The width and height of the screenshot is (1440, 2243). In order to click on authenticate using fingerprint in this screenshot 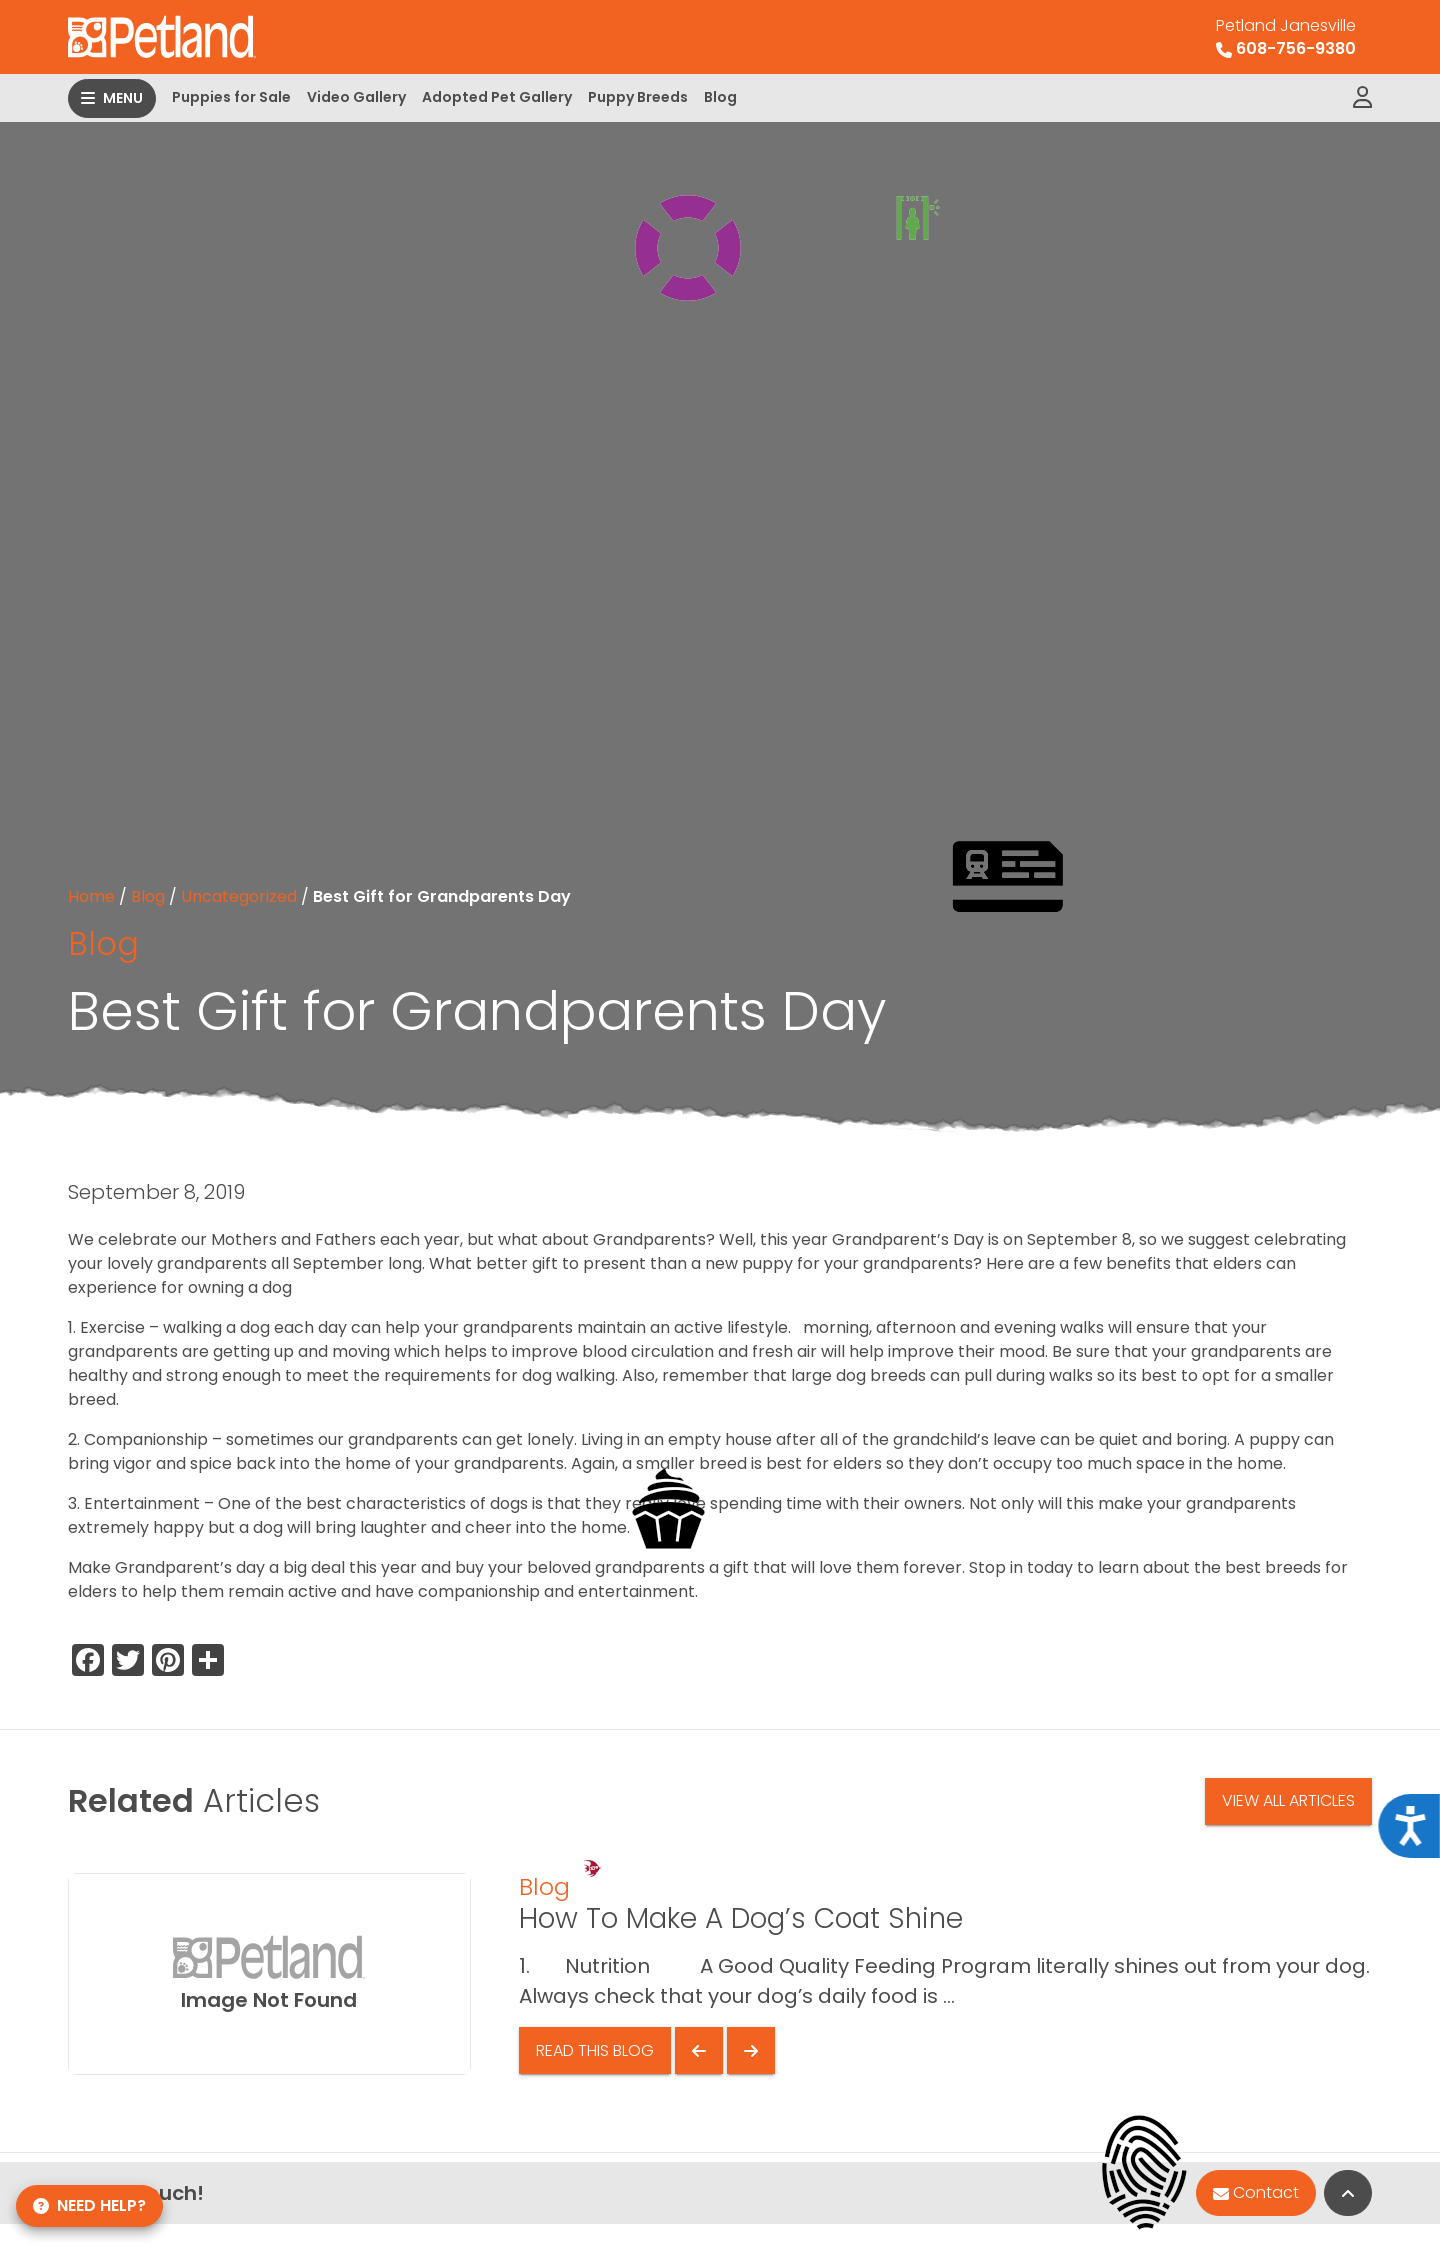, I will do `click(1143, 2171)`.